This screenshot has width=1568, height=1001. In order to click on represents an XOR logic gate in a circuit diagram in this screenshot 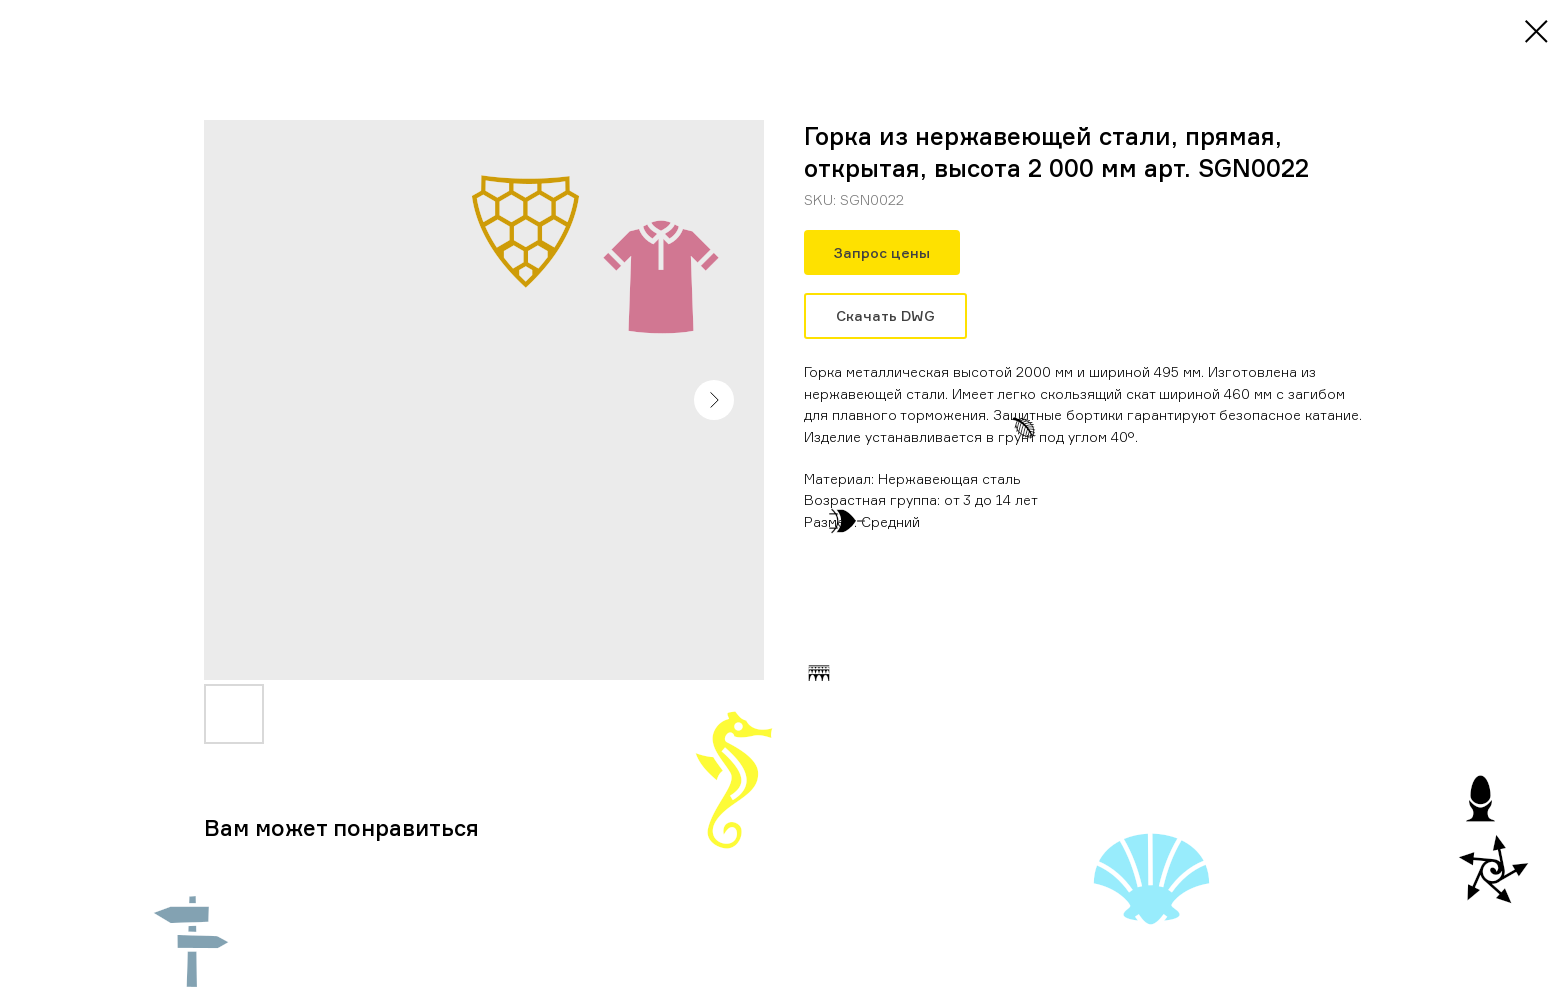, I will do `click(847, 521)`.